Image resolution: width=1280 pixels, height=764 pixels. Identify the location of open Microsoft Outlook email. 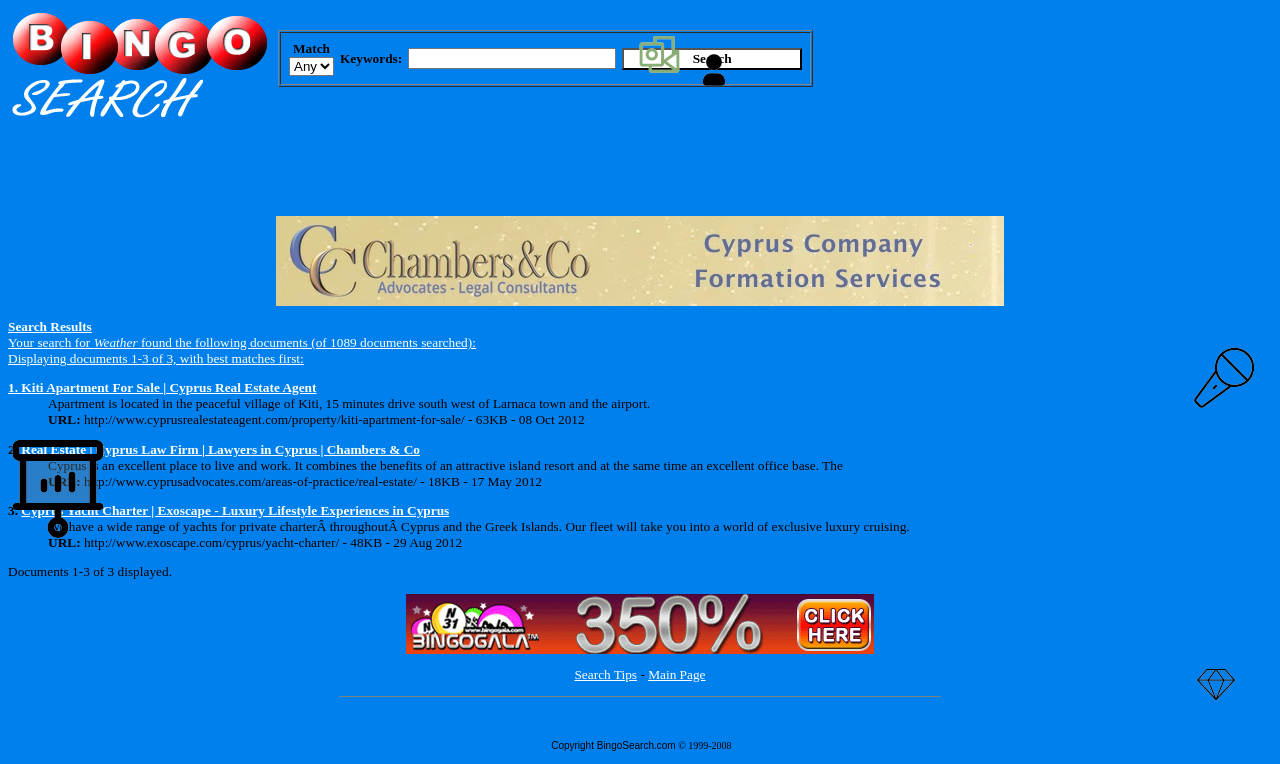
(659, 54).